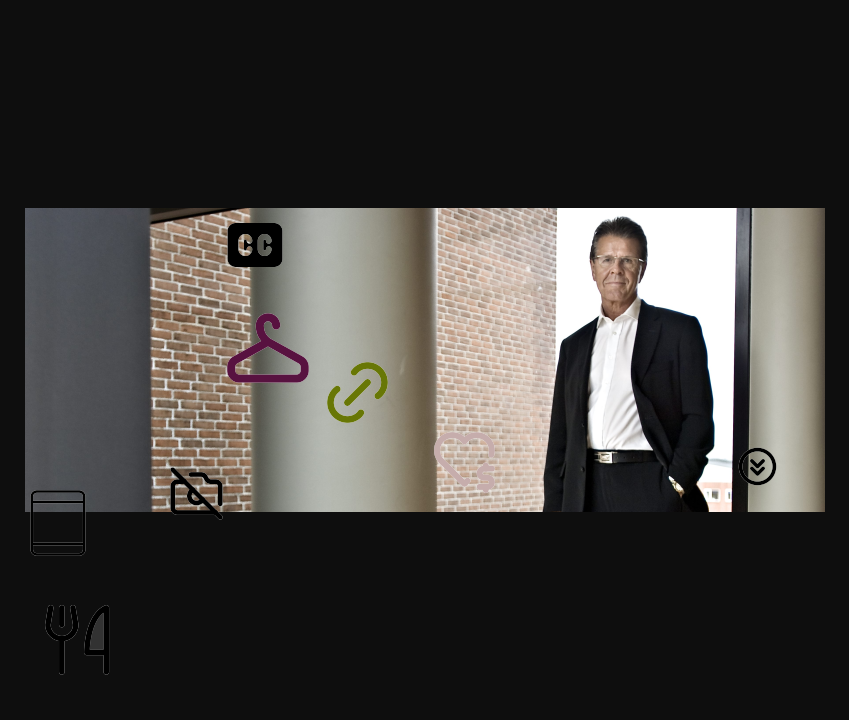 The width and height of the screenshot is (849, 720). I want to click on enable closed captions, so click(255, 245).